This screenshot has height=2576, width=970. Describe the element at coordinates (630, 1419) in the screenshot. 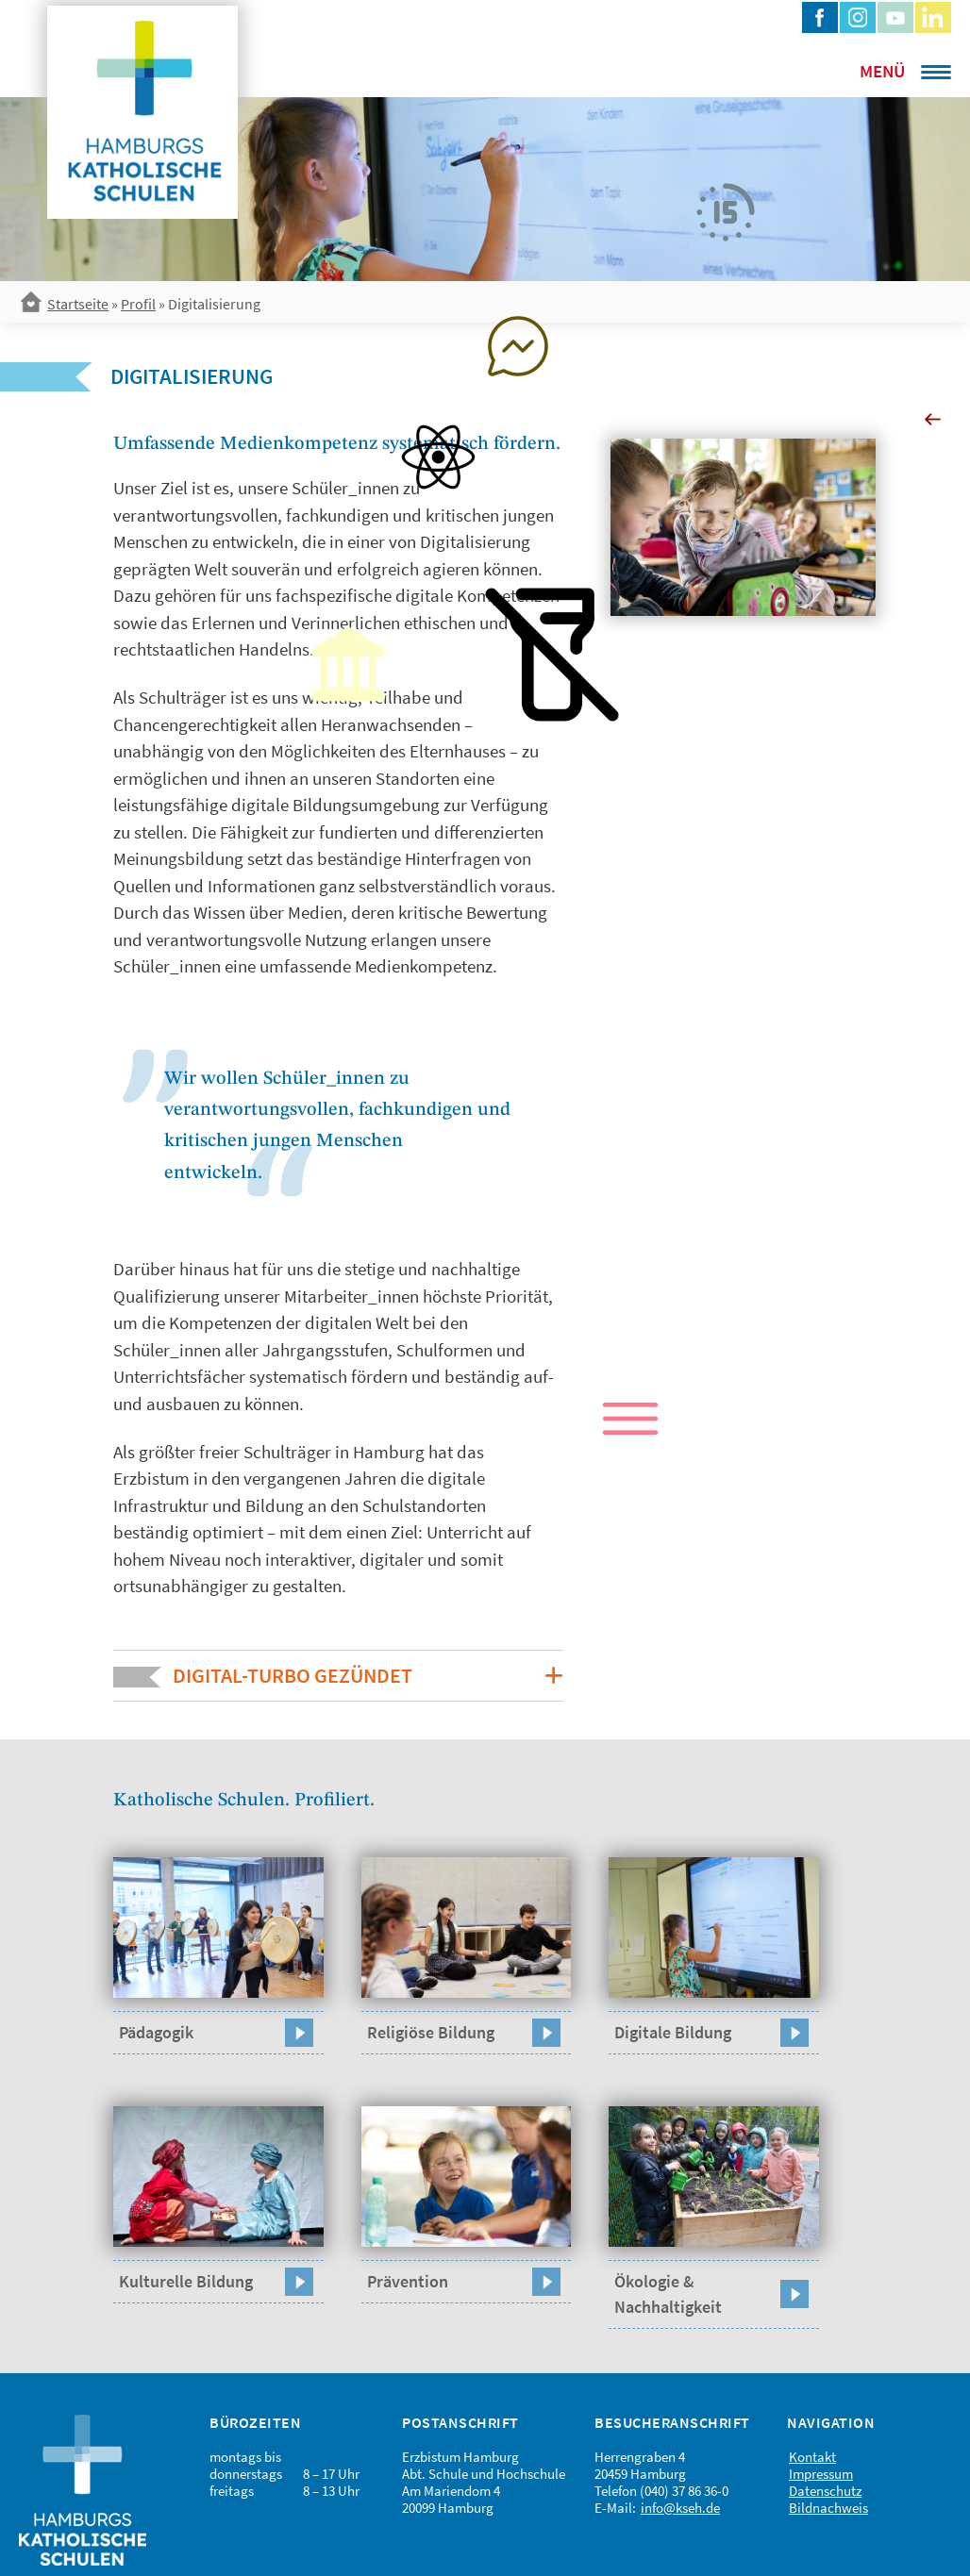

I see `open navigation menu` at that location.